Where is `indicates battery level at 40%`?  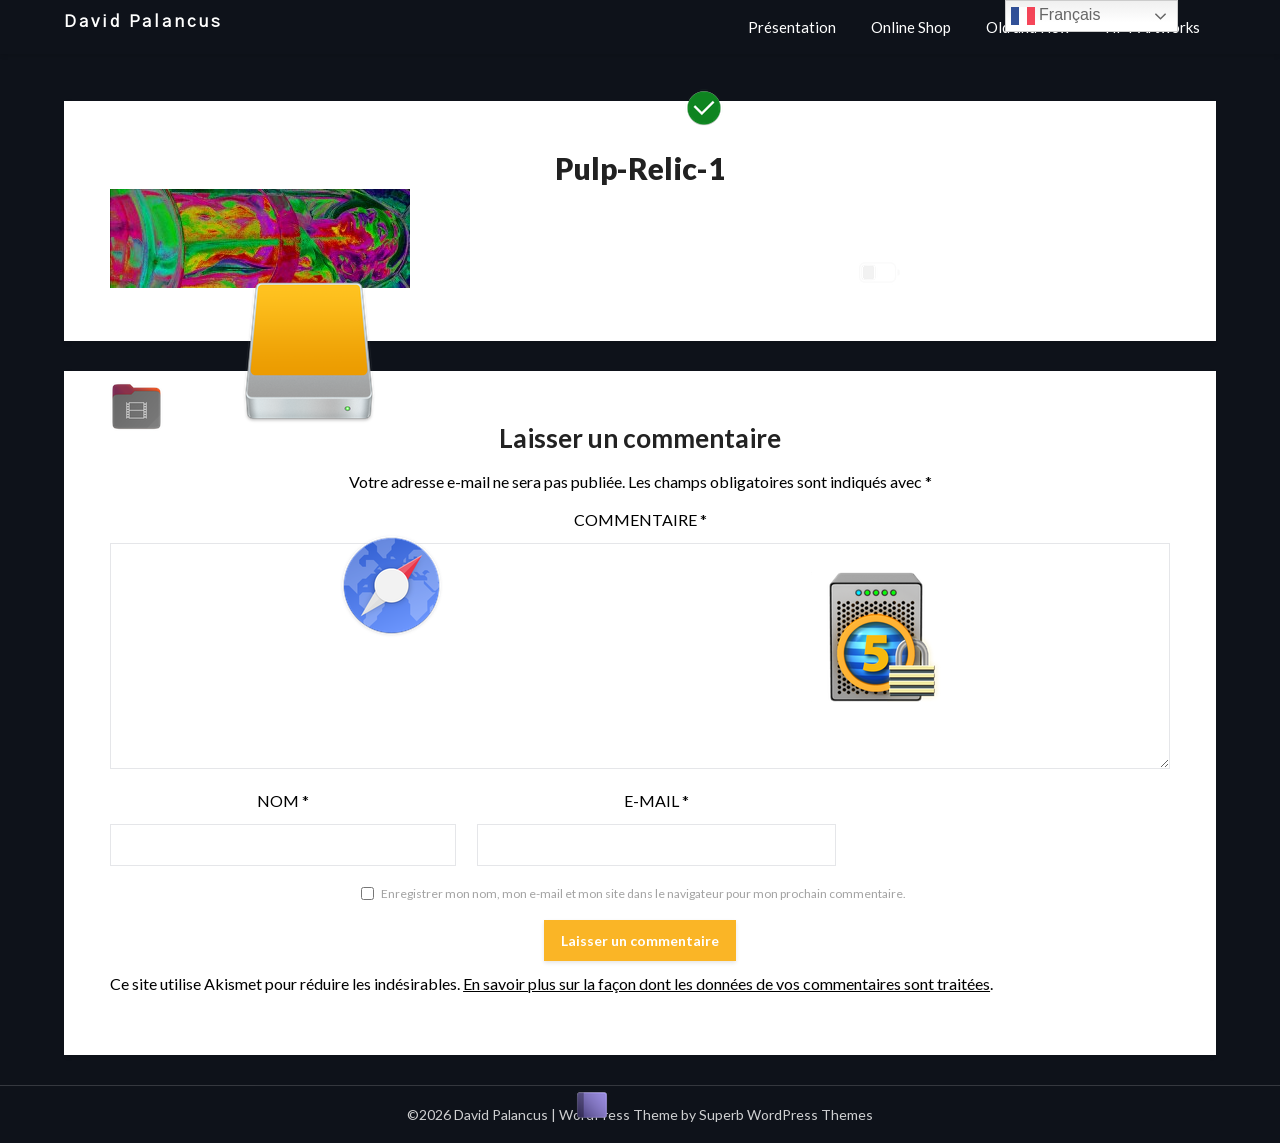
indicates battery level at 40% is located at coordinates (879, 272).